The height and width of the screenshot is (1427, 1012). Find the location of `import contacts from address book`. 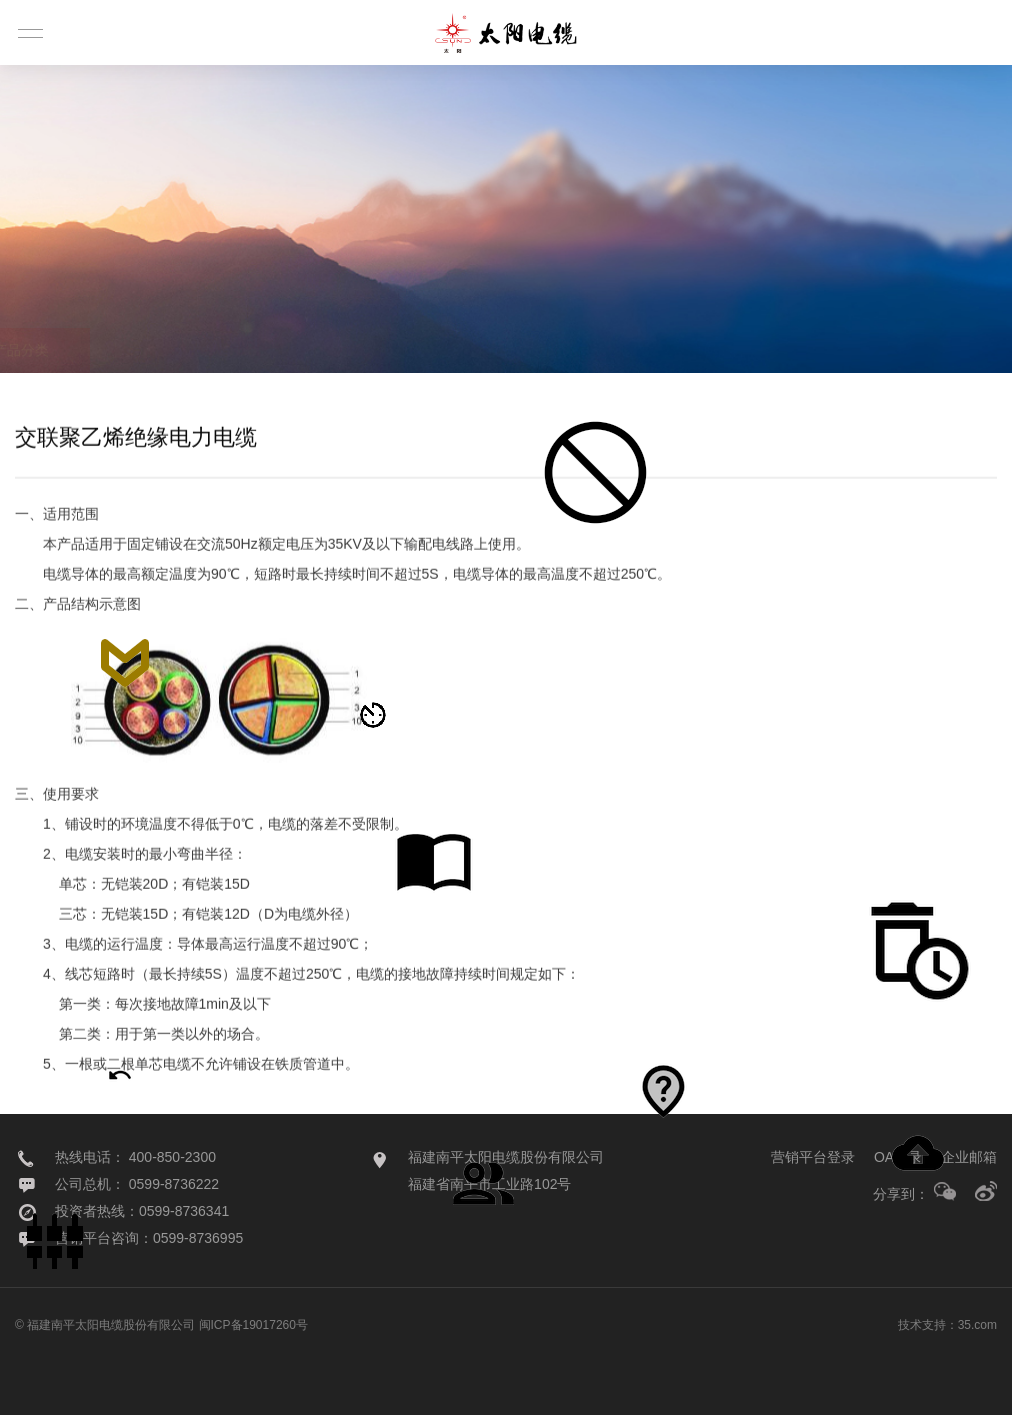

import contacts from address book is located at coordinates (434, 859).